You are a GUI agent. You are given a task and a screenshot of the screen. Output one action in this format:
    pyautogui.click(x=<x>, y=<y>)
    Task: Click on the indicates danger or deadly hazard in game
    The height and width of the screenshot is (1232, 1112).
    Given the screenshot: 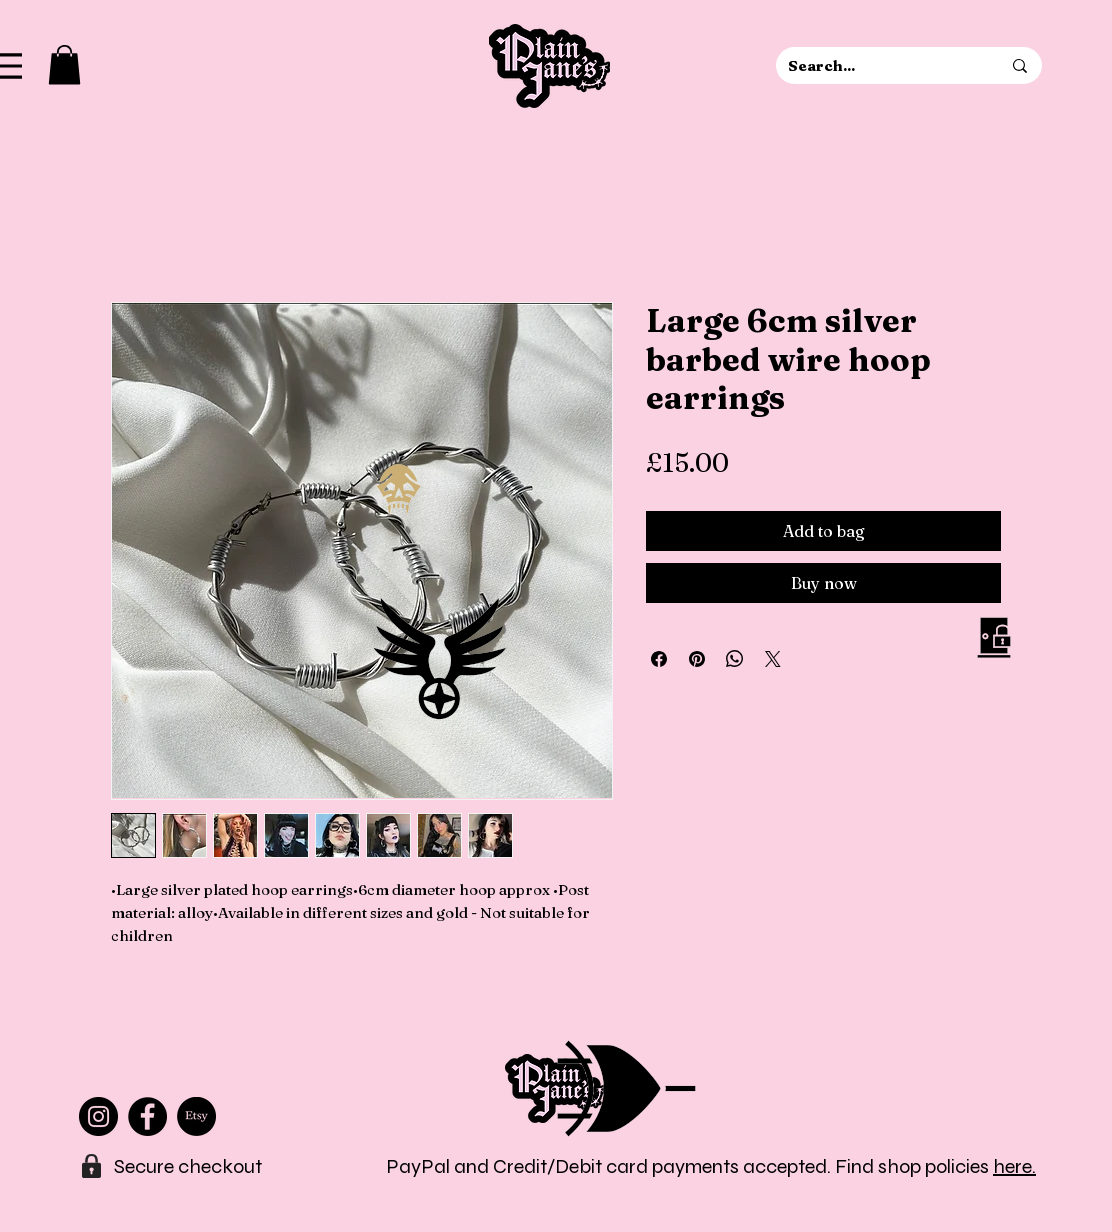 What is the action you would take?
    pyautogui.click(x=399, y=490)
    